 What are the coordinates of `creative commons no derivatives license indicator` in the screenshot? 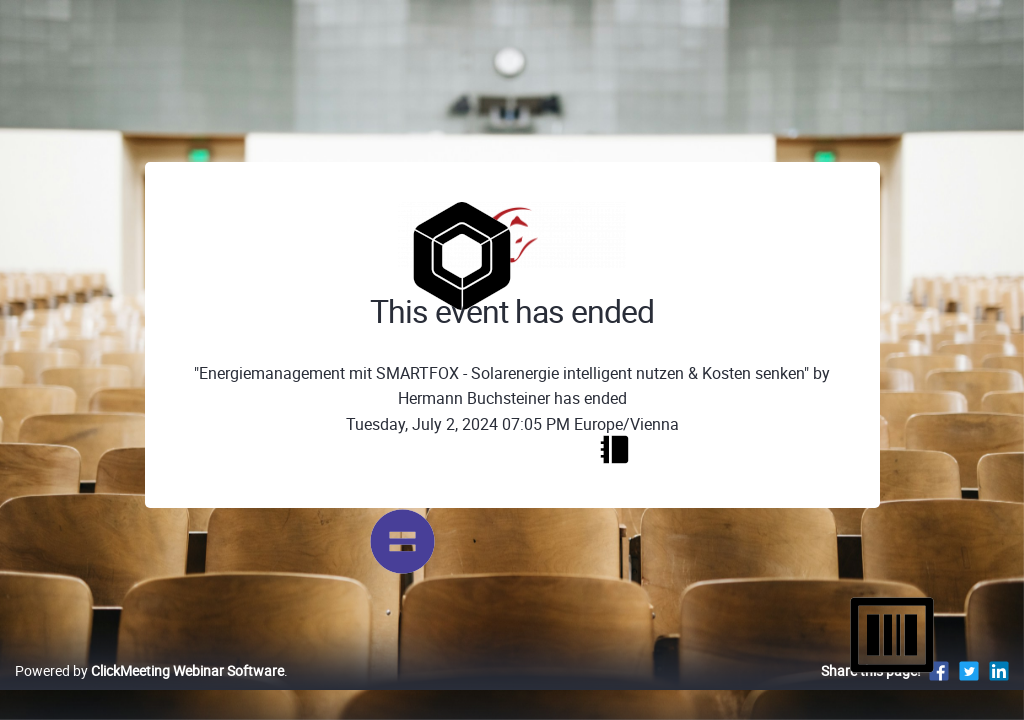 It's located at (402, 541).